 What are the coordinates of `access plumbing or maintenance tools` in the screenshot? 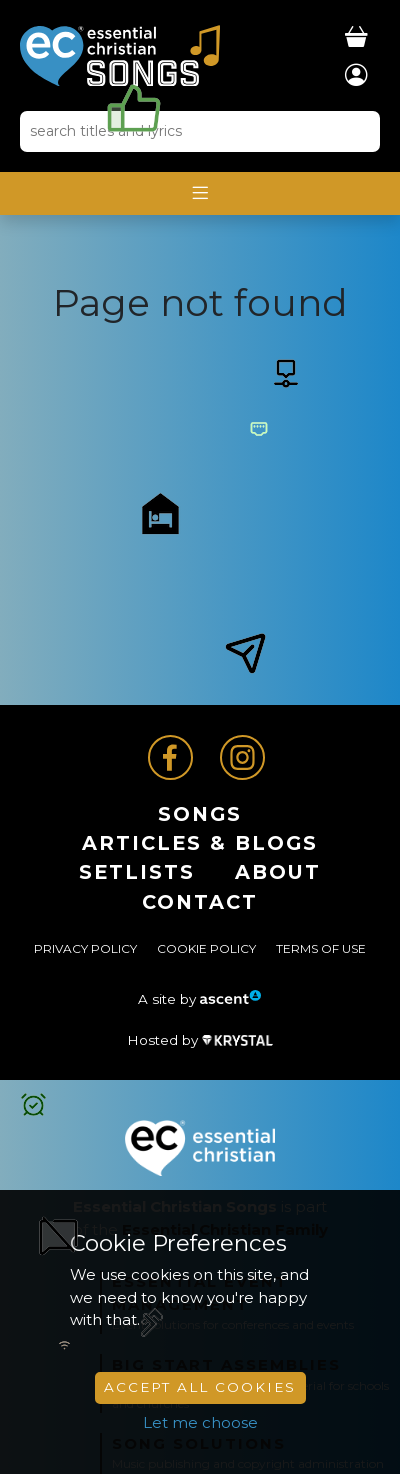 It's located at (150, 1322).